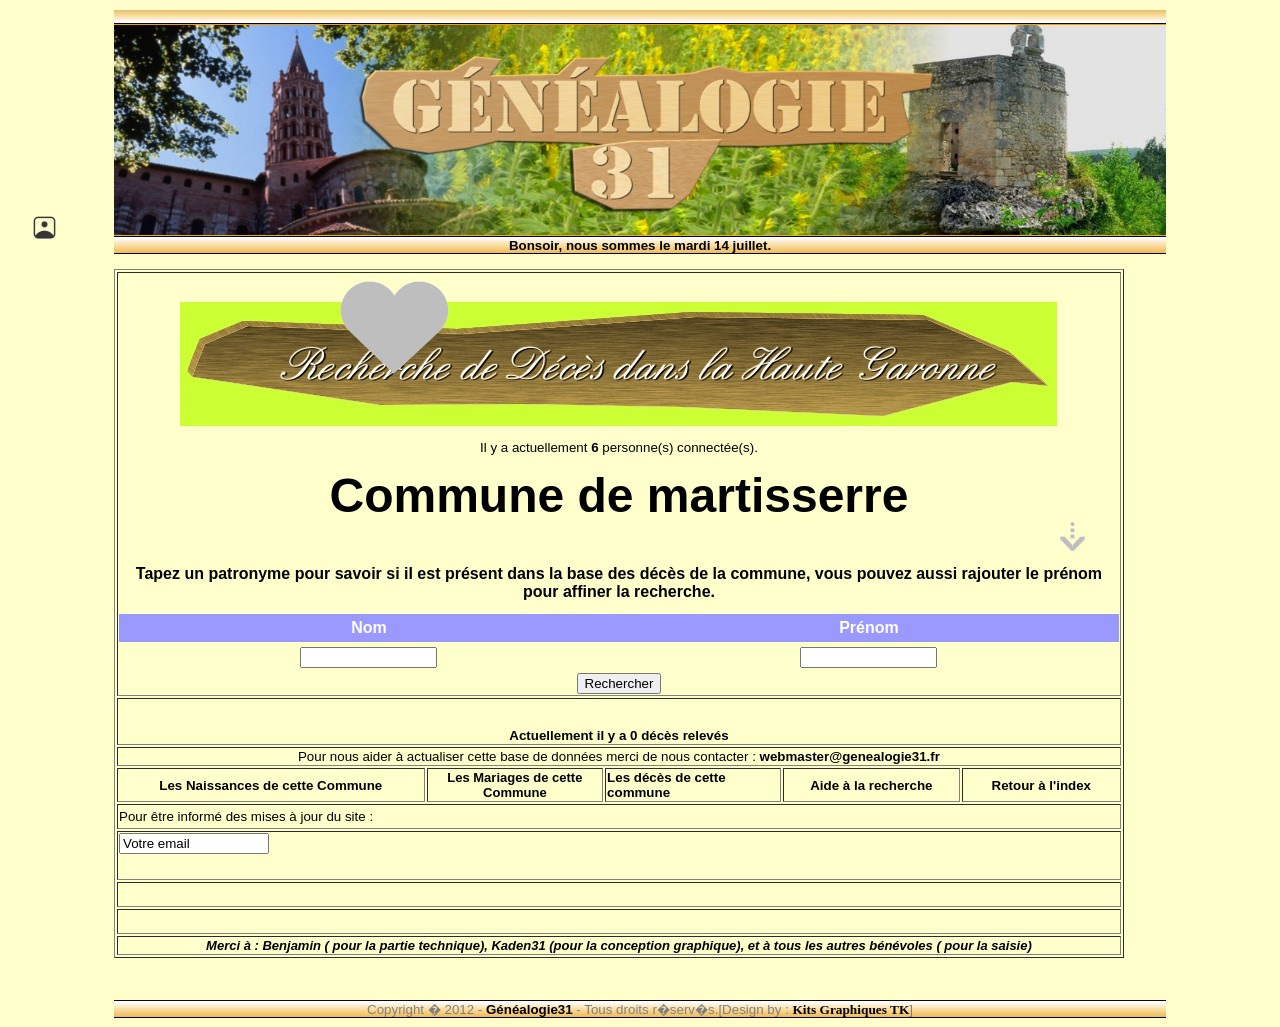 The image size is (1280, 1027). Describe the element at coordinates (1072, 536) in the screenshot. I see `open downloads folder` at that location.